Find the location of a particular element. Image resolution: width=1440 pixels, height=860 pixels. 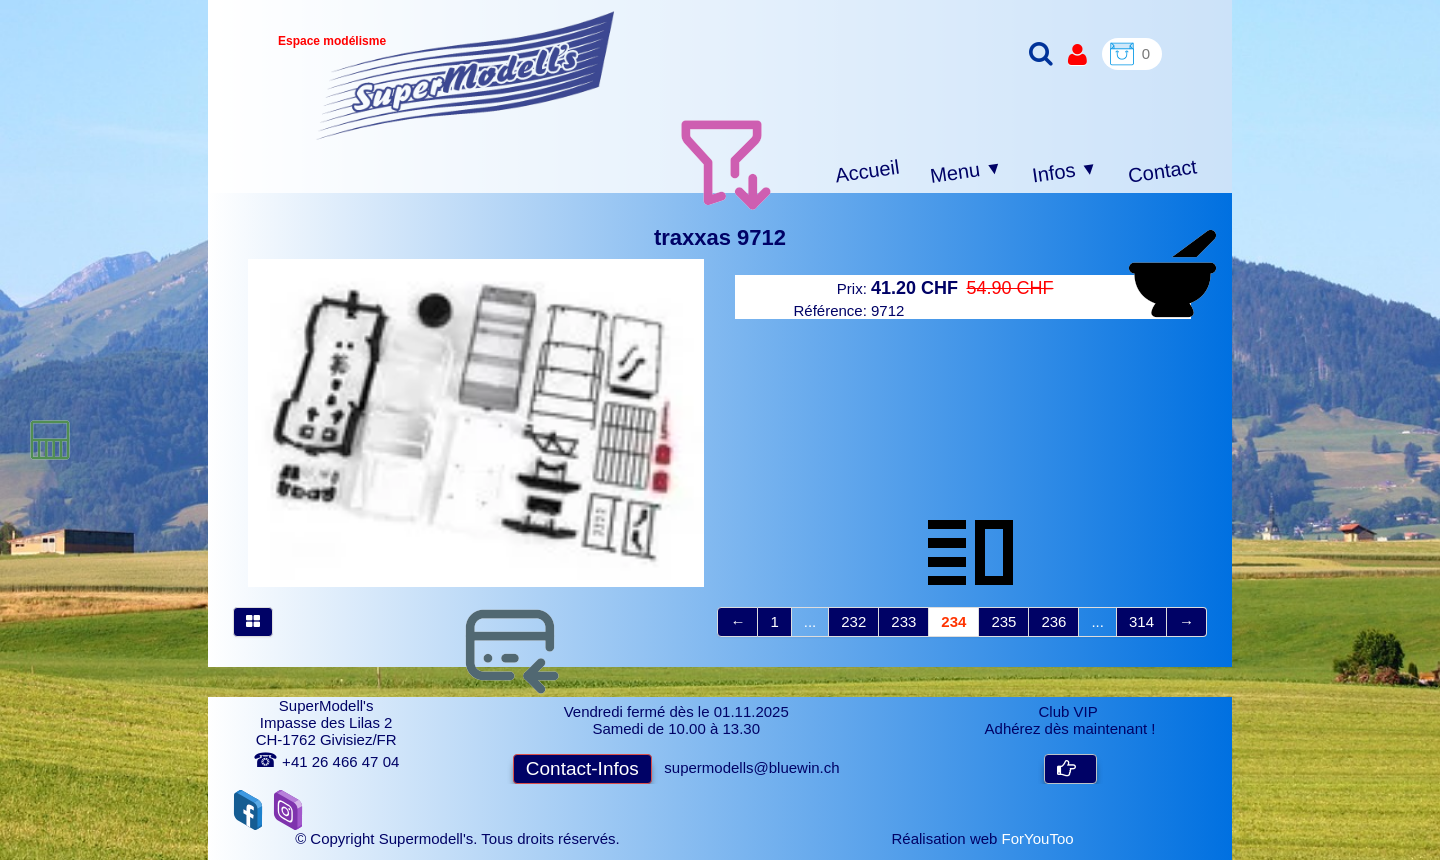

request a refund to your card is located at coordinates (510, 645).